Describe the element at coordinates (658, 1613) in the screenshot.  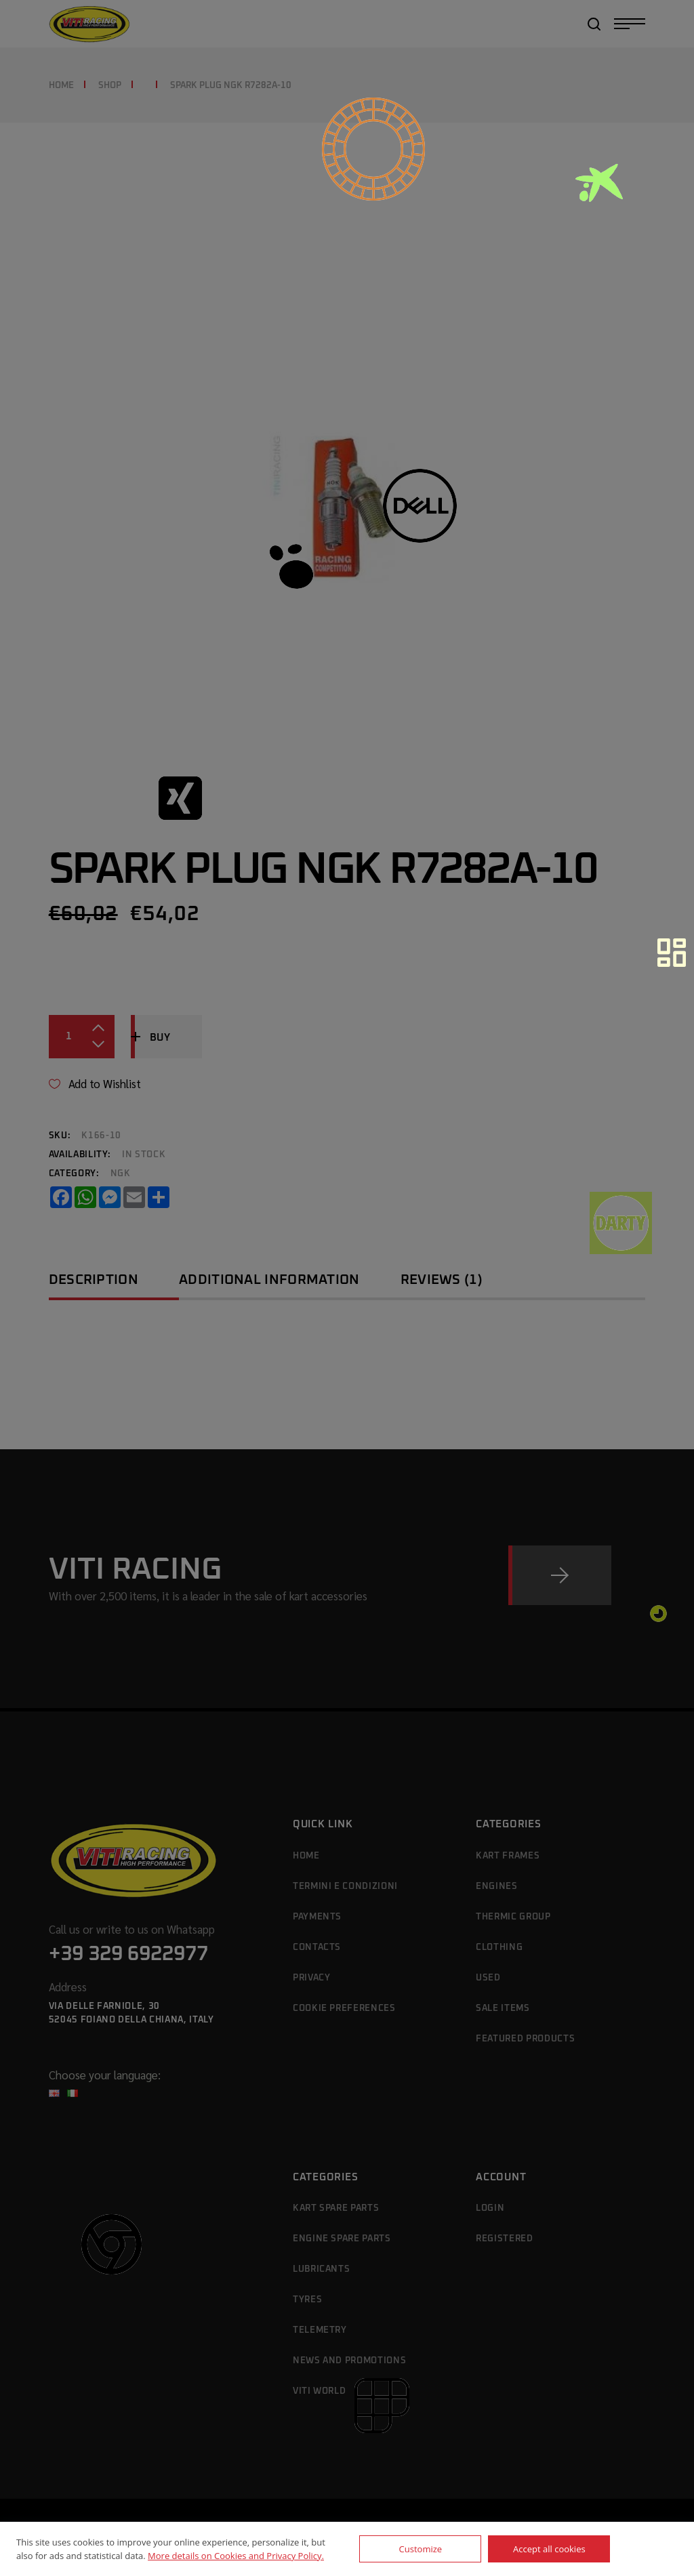
I see `indicates loading or processing in progress` at that location.